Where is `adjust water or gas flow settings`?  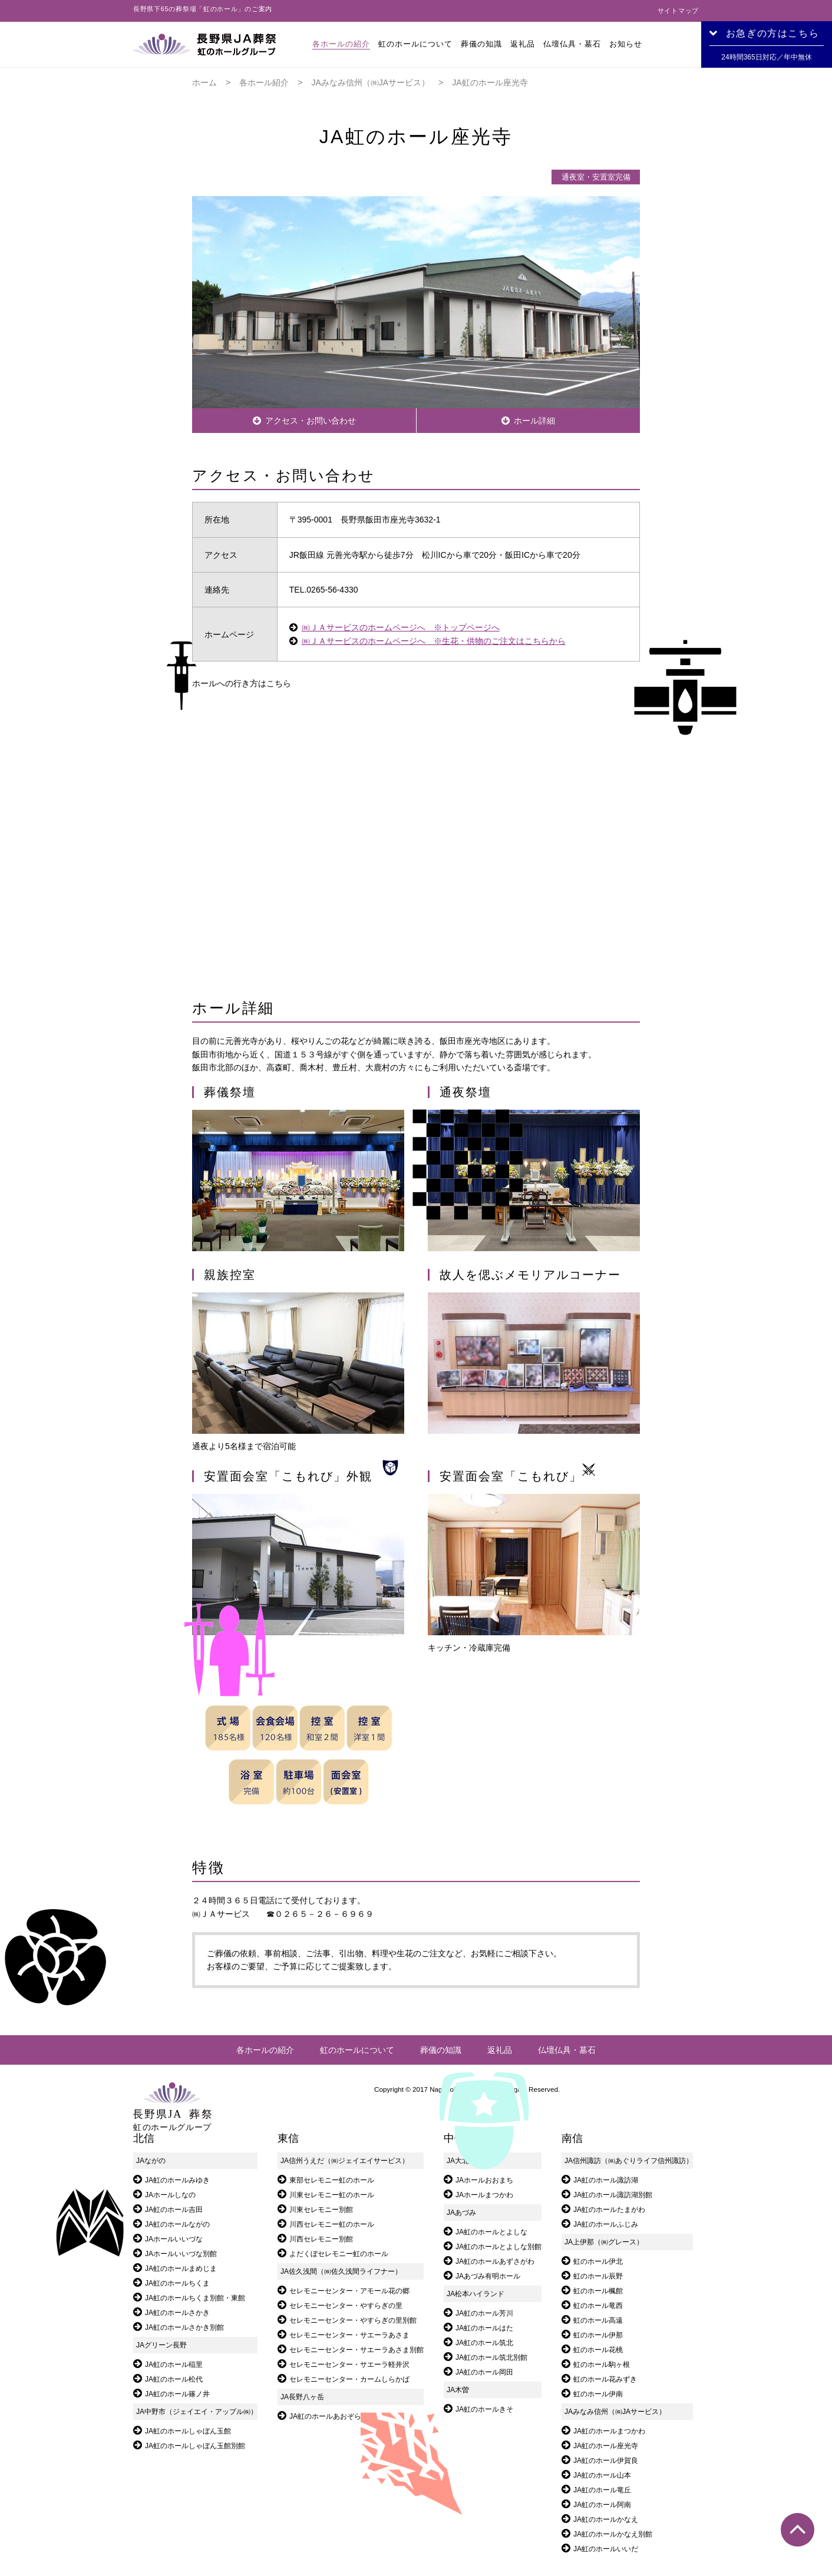
adjust water or gas flow settings is located at coordinates (685, 687).